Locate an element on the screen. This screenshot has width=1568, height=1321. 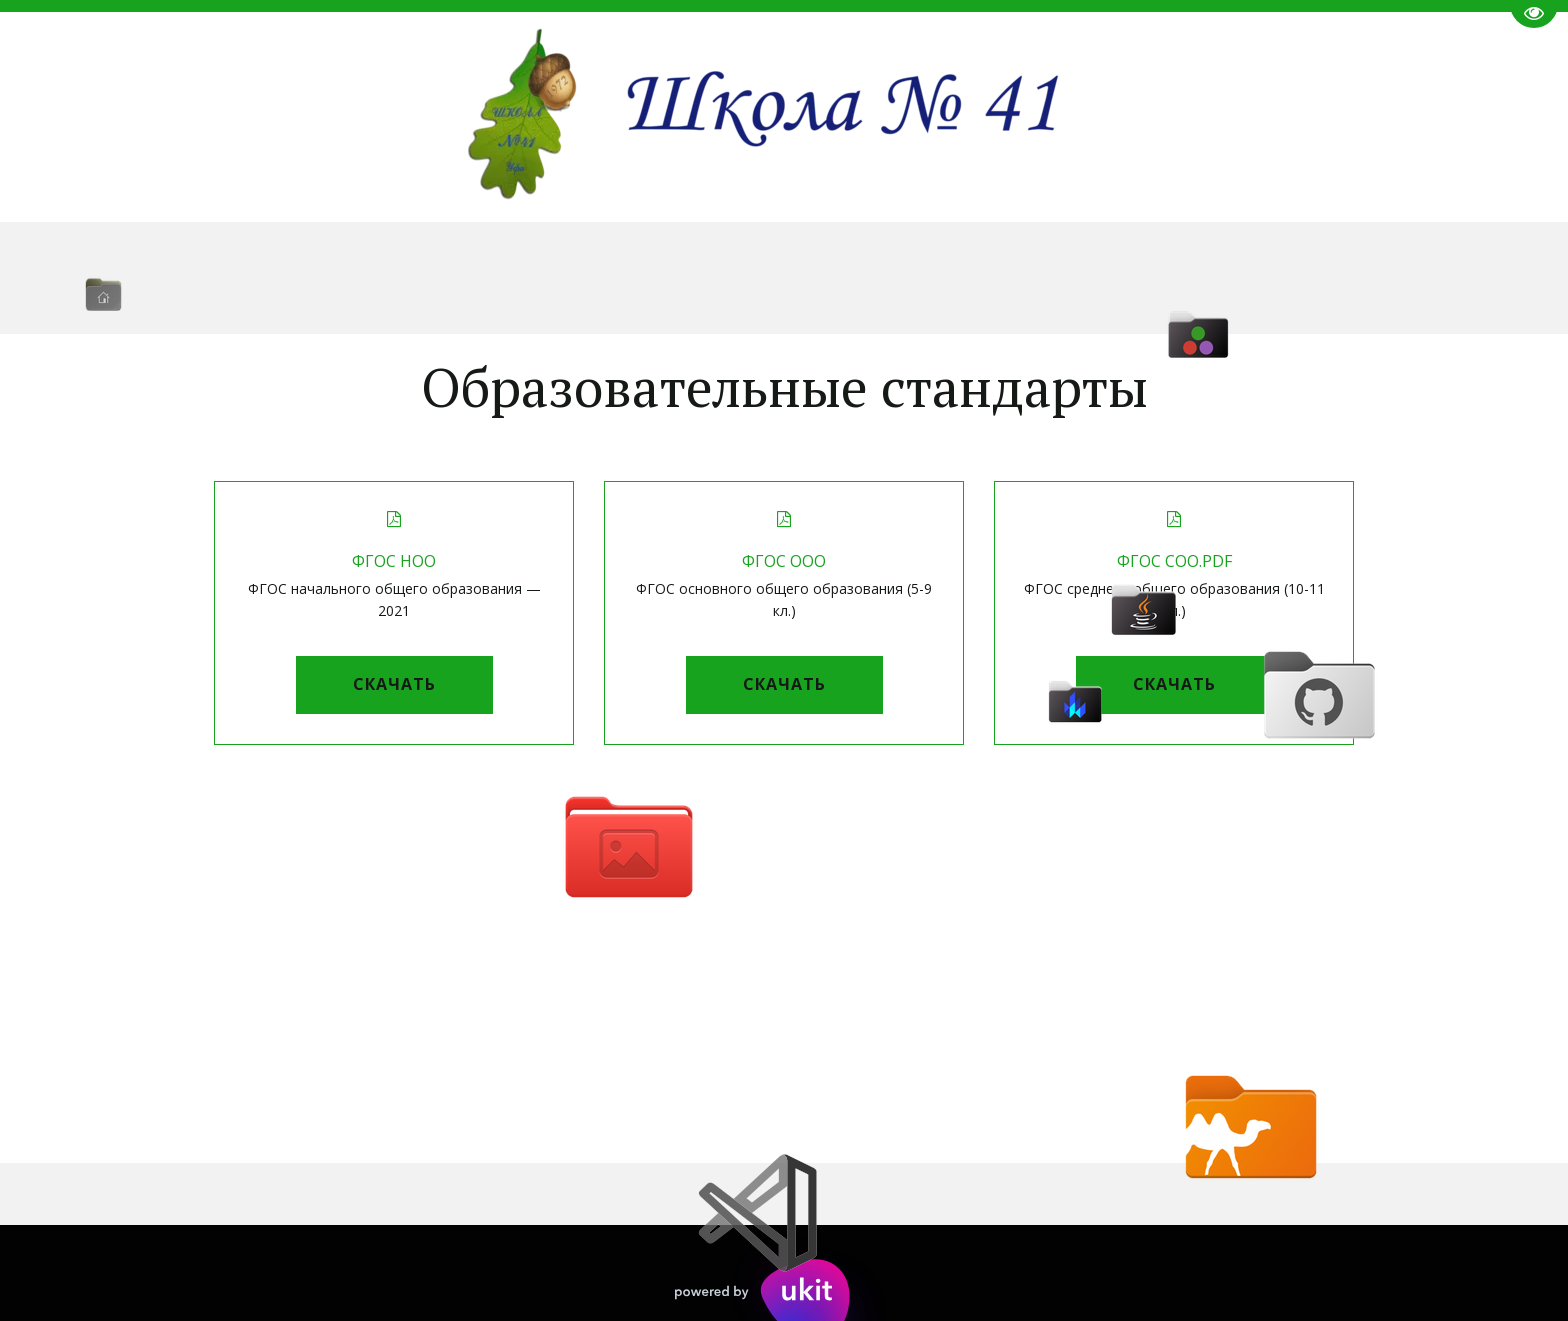
folder containing lit framework or library files is located at coordinates (1075, 703).